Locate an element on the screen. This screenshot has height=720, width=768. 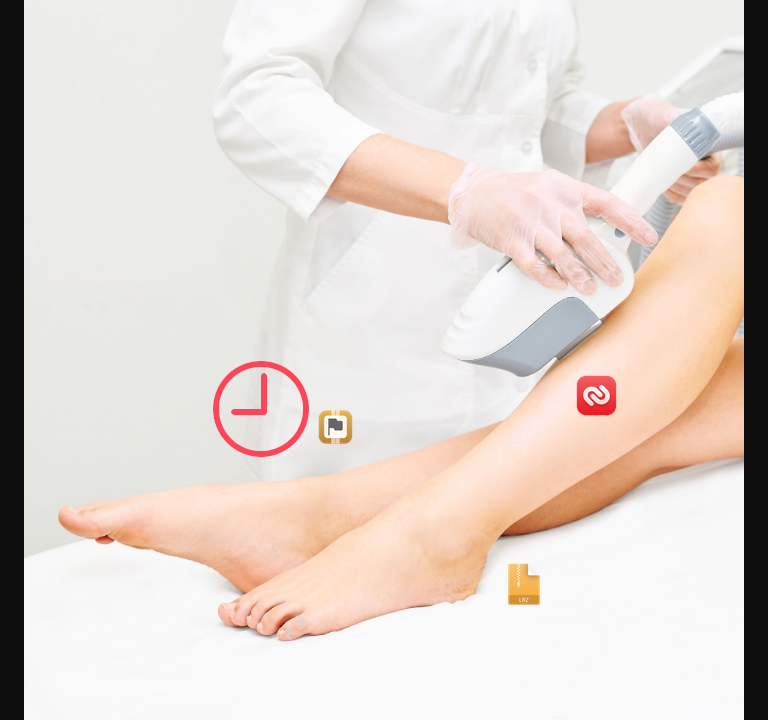
an lrzip compressed archive file is located at coordinates (524, 585).